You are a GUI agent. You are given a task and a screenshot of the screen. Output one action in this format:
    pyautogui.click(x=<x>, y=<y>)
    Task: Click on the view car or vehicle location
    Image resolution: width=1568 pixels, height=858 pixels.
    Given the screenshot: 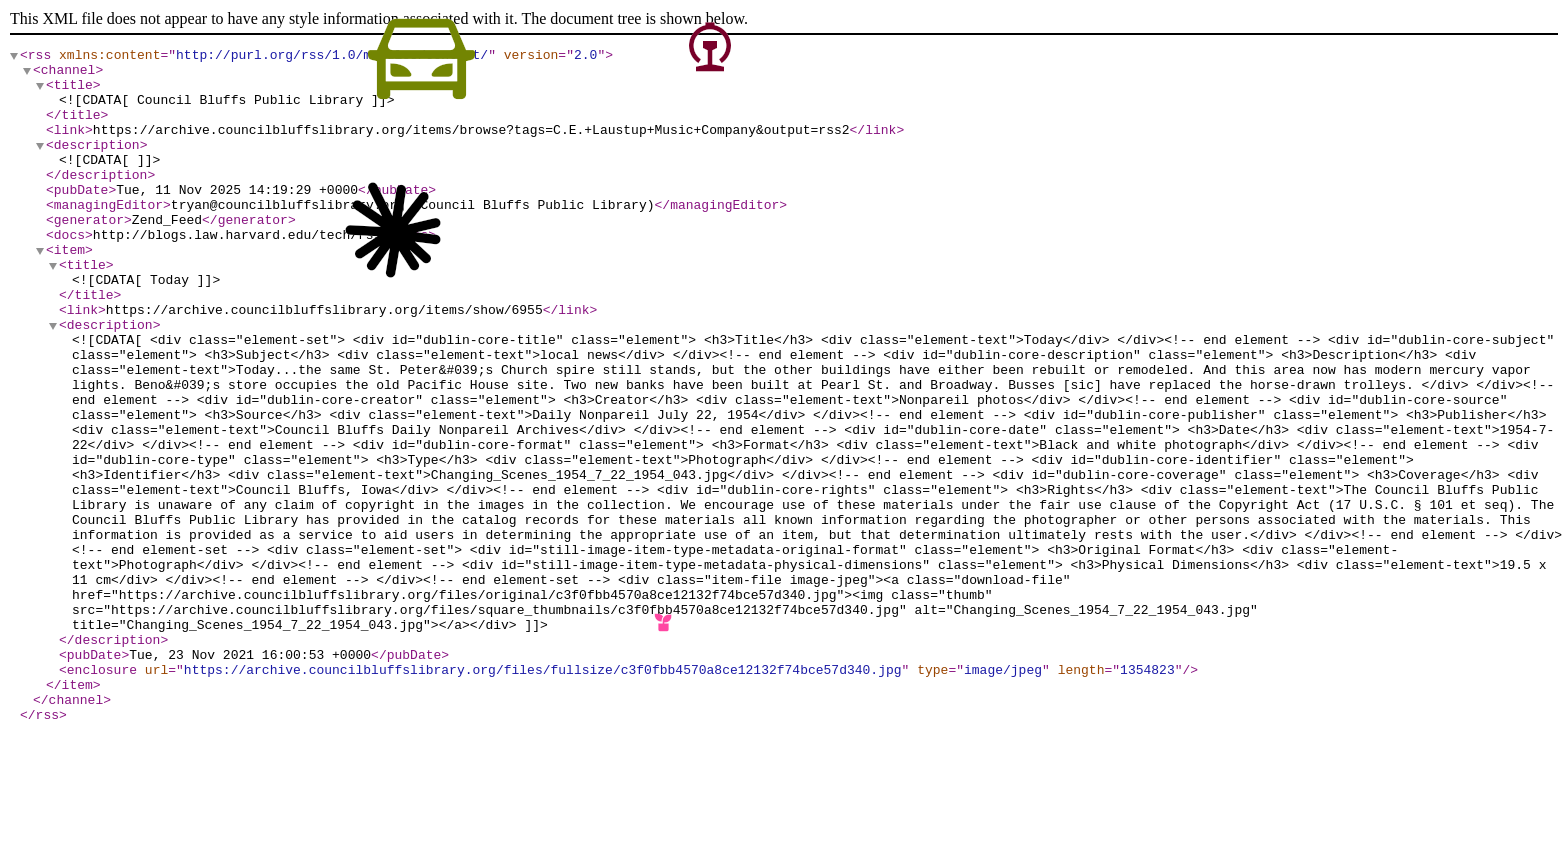 What is the action you would take?
    pyautogui.click(x=421, y=54)
    